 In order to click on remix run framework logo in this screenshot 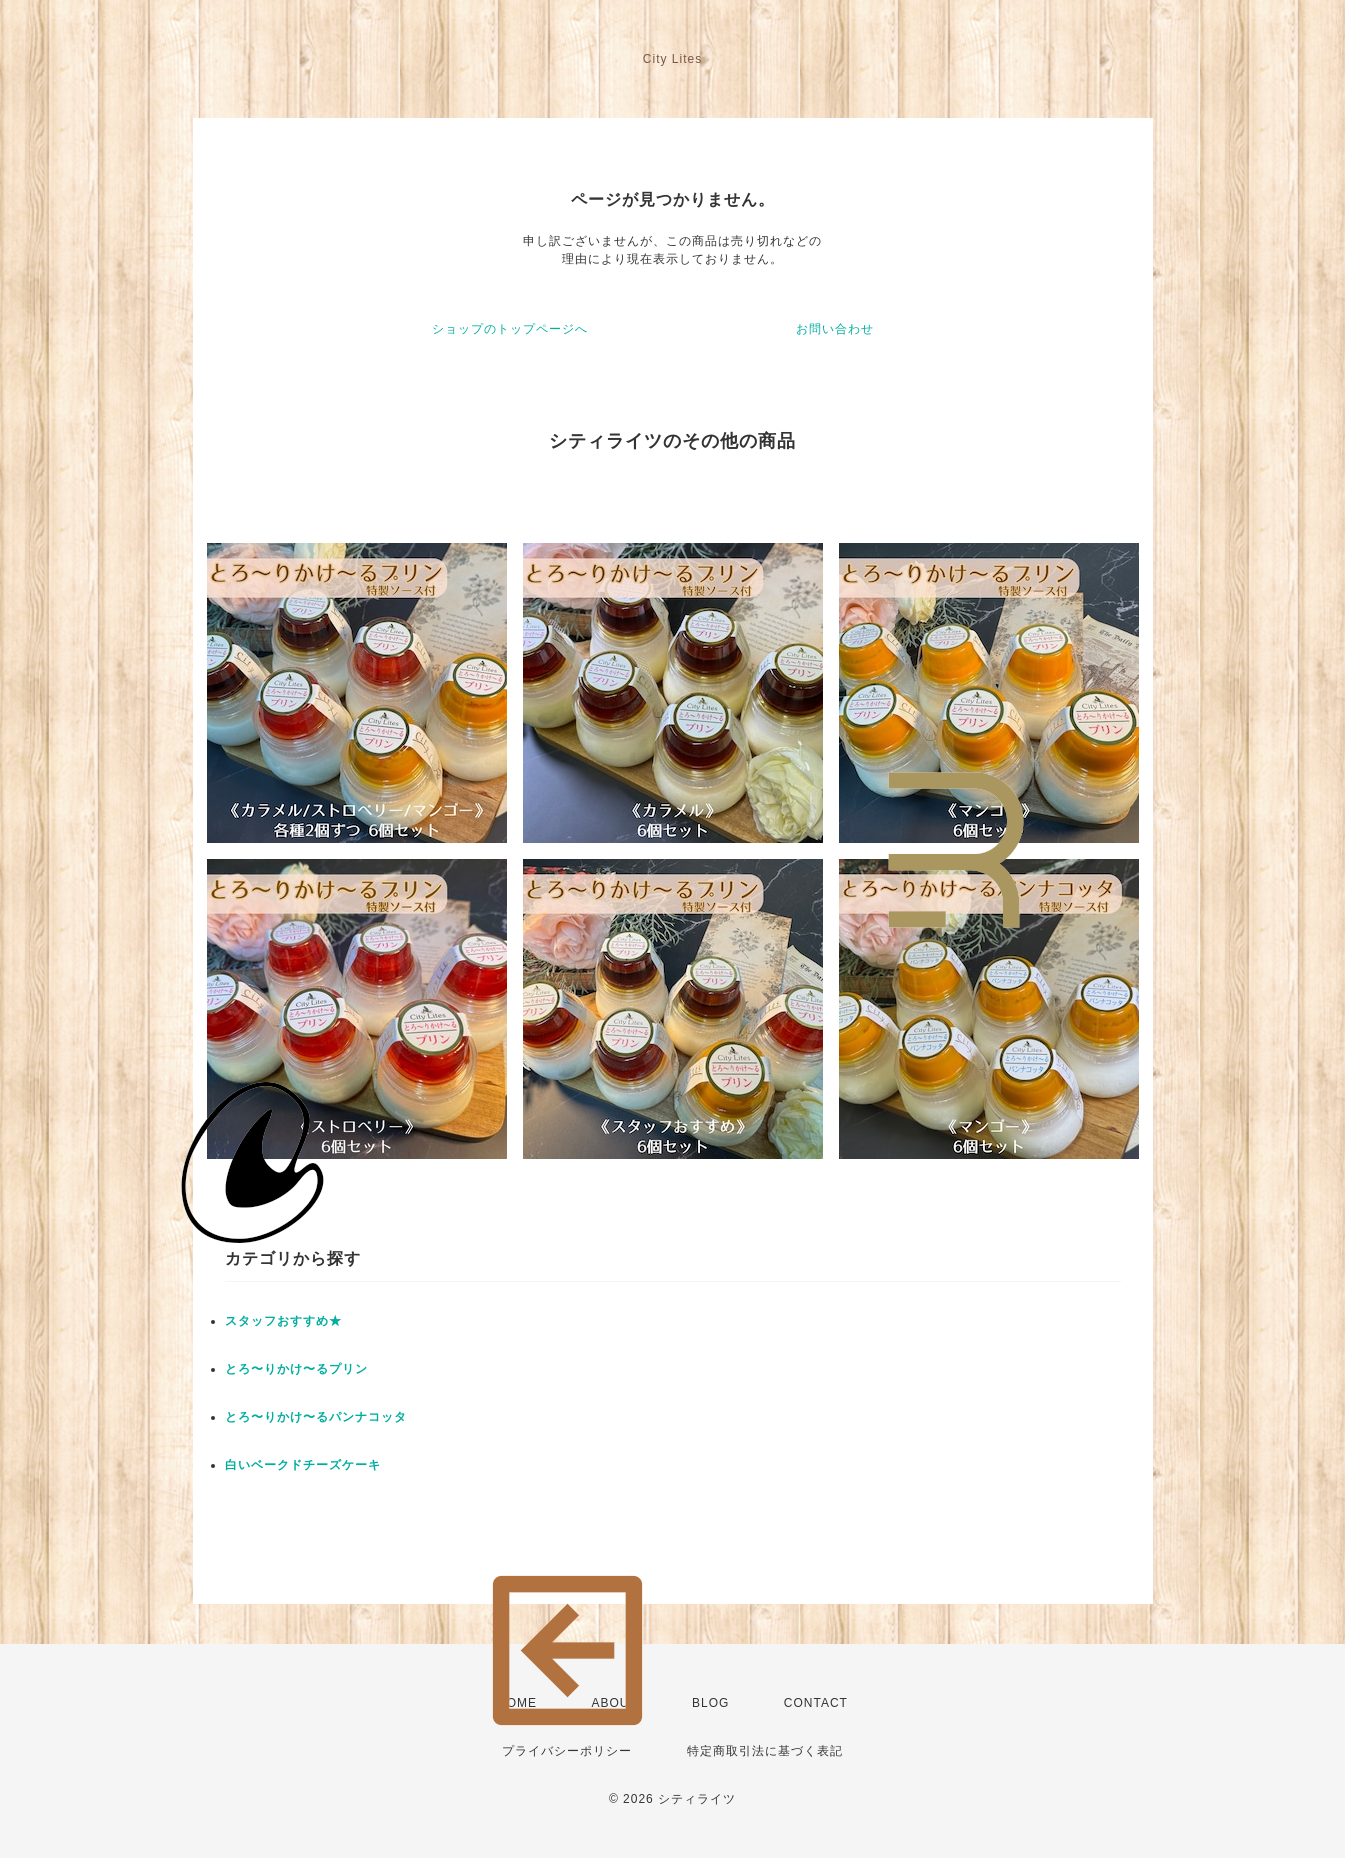, I will do `click(954, 854)`.